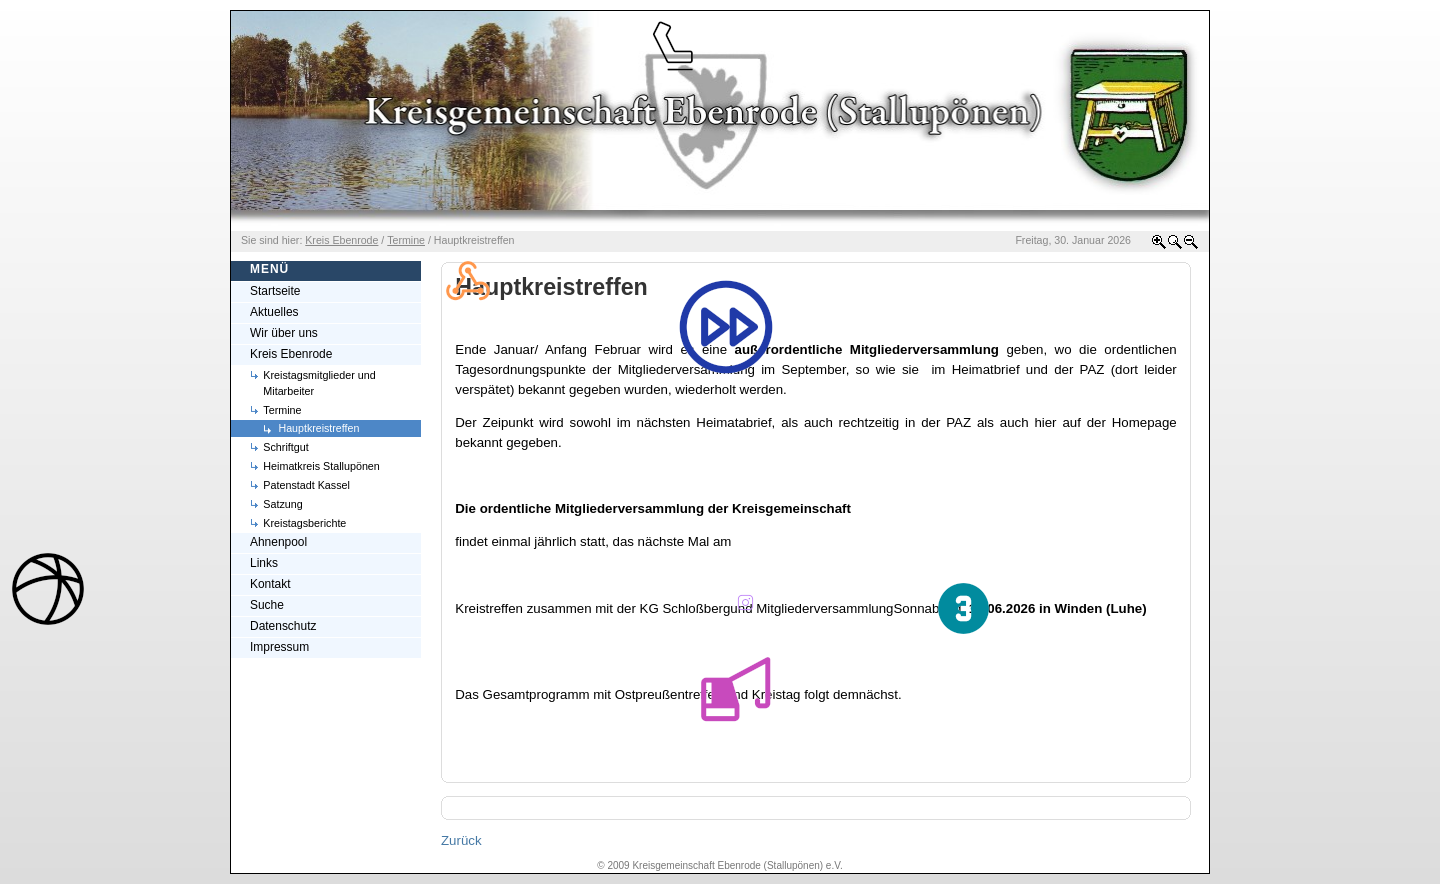  Describe the element at coordinates (737, 693) in the screenshot. I see `construction or building equipment indicator` at that location.